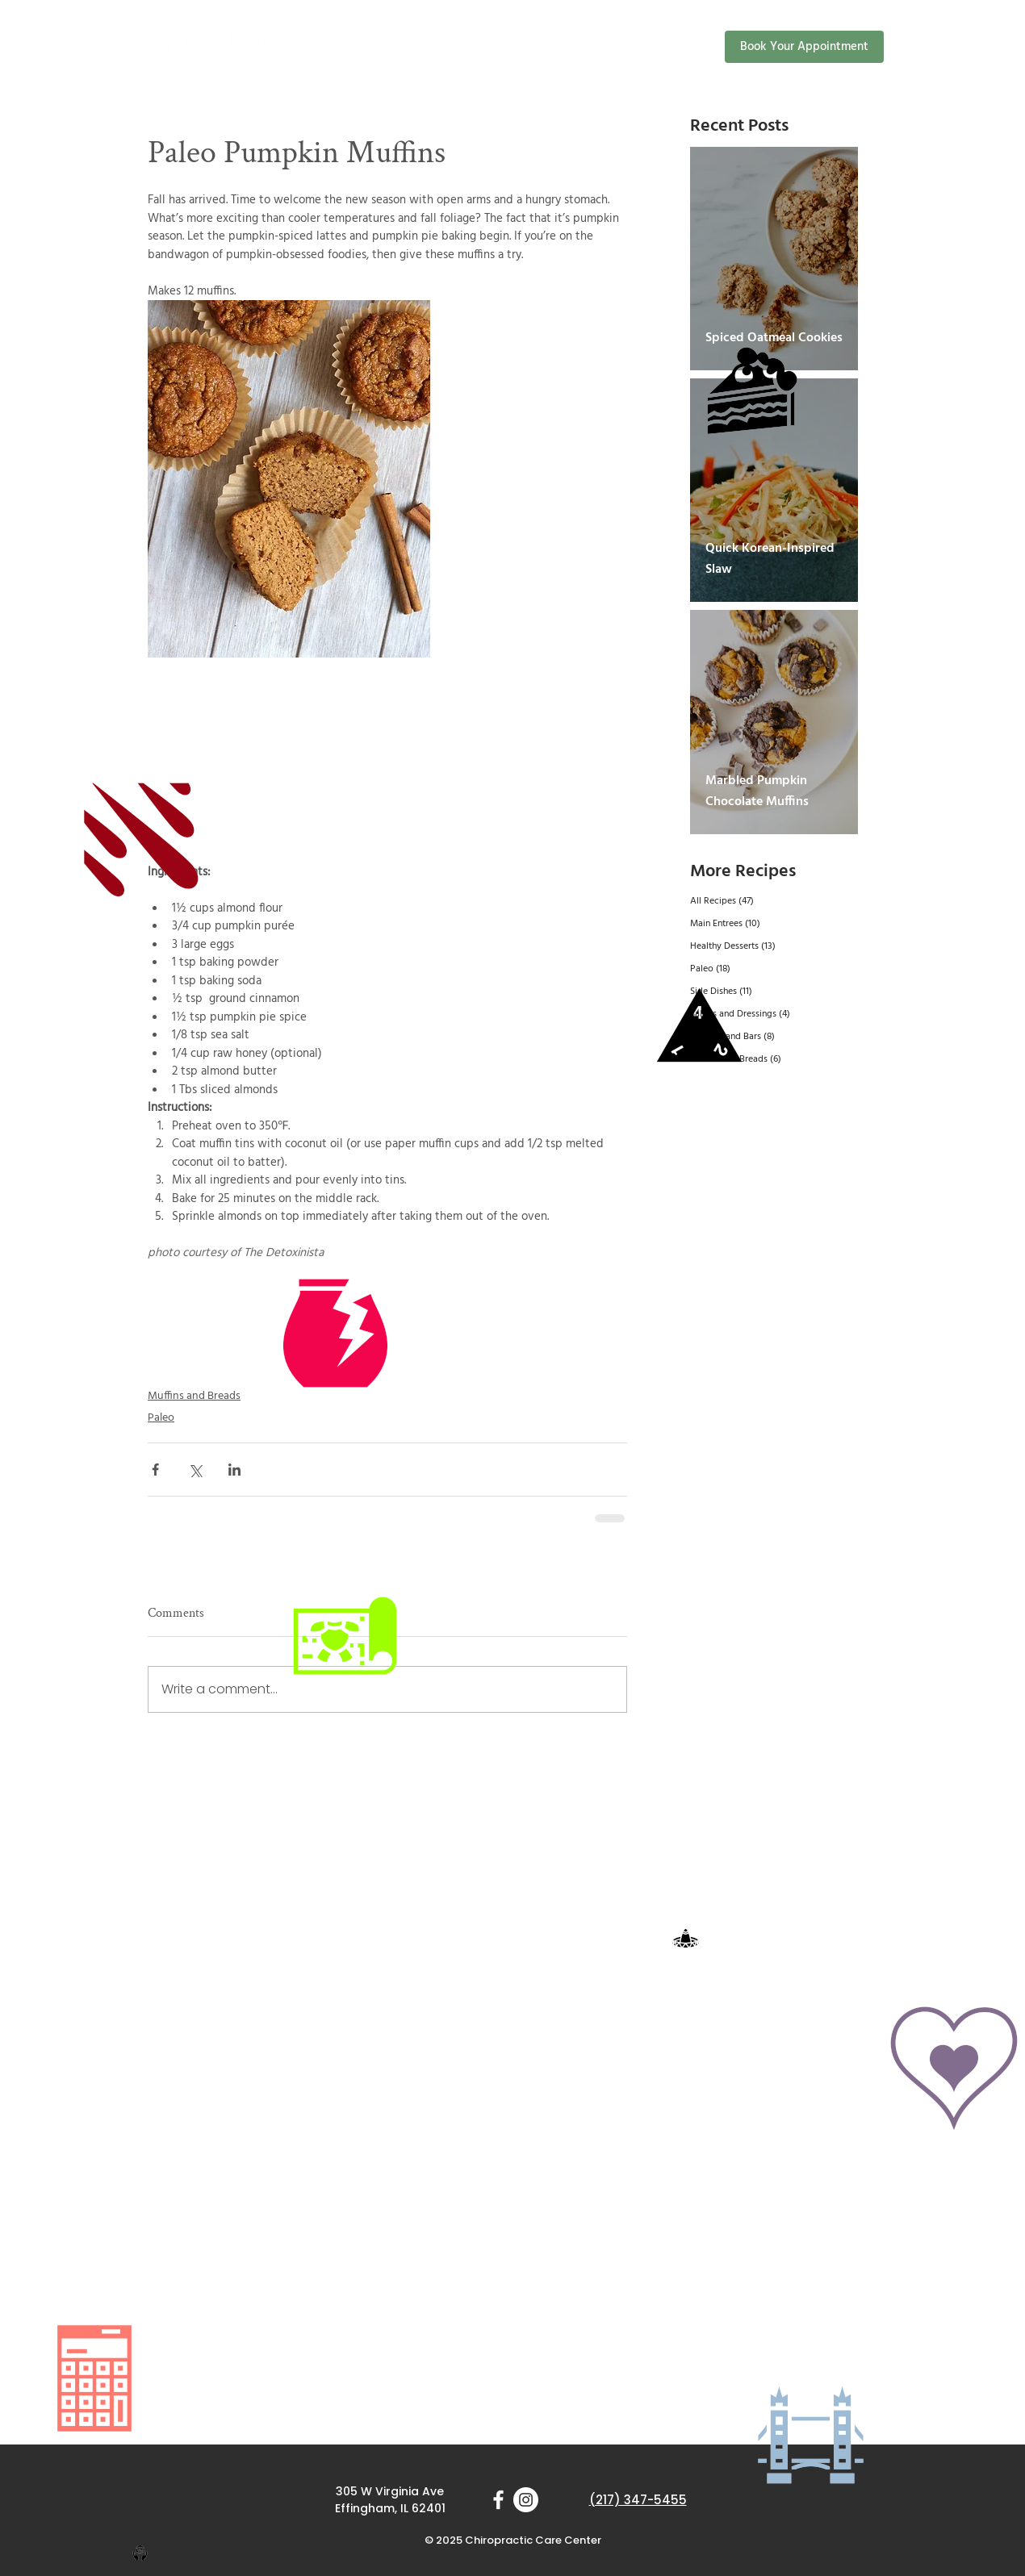  Describe the element at coordinates (140, 2553) in the screenshot. I see `view environmental or sustainability features` at that location.